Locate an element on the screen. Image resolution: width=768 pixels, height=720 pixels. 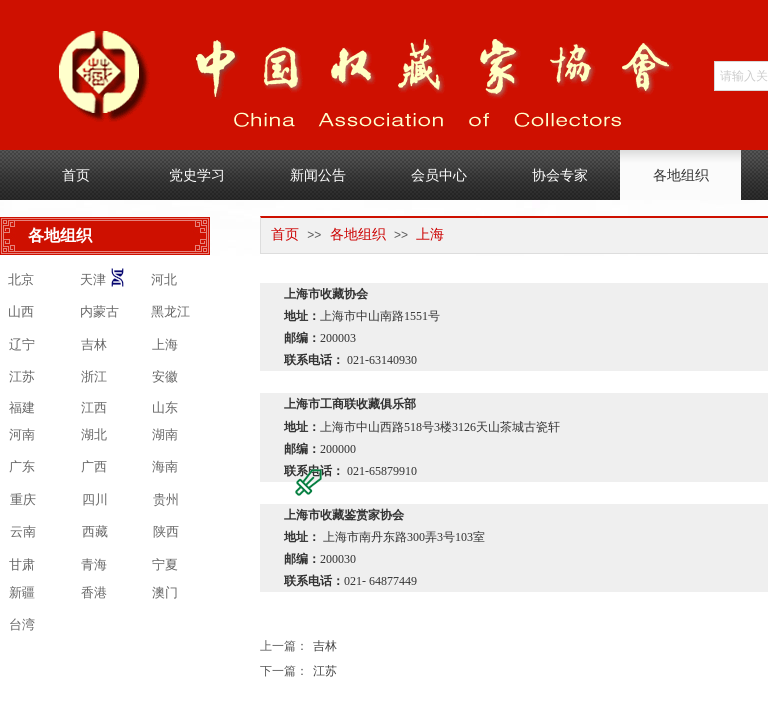
access combat or battle features is located at coordinates (309, 482).